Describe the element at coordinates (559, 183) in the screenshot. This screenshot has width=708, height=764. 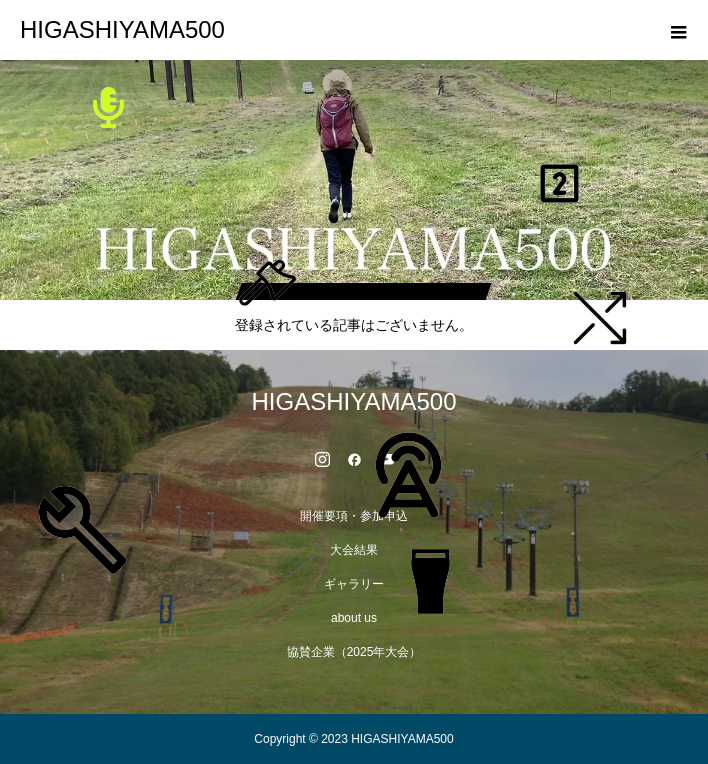
I see `indicates step two in a numbered sequence` at that location.